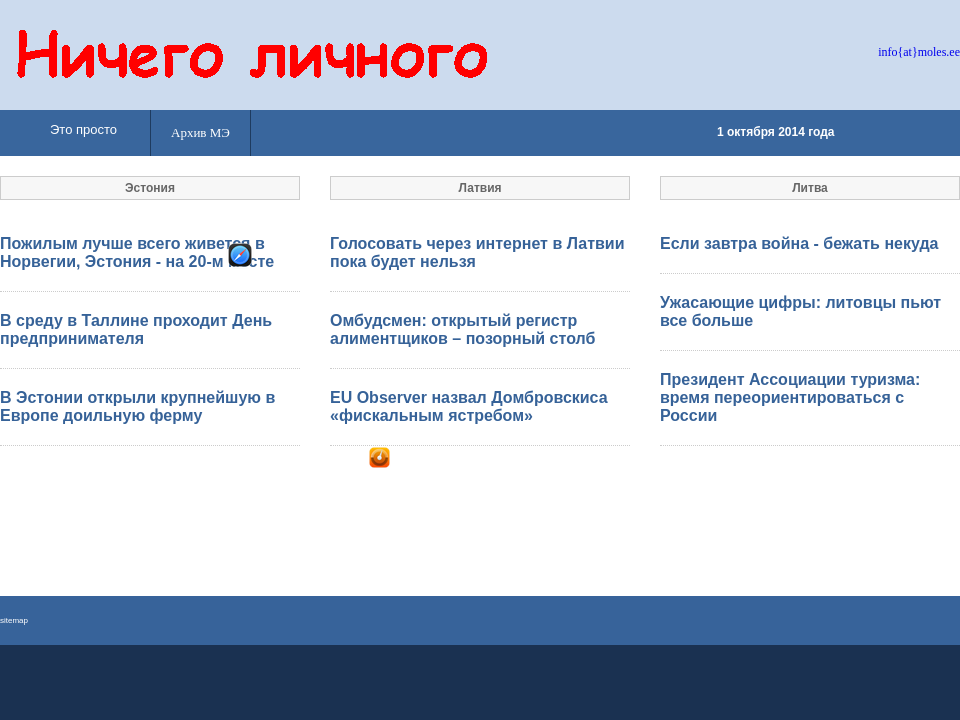 This screenshot has height=720, width=960. Describe the element at coordinates (240, 255) in the screenshot. I see `open Safari web browser` at that location.